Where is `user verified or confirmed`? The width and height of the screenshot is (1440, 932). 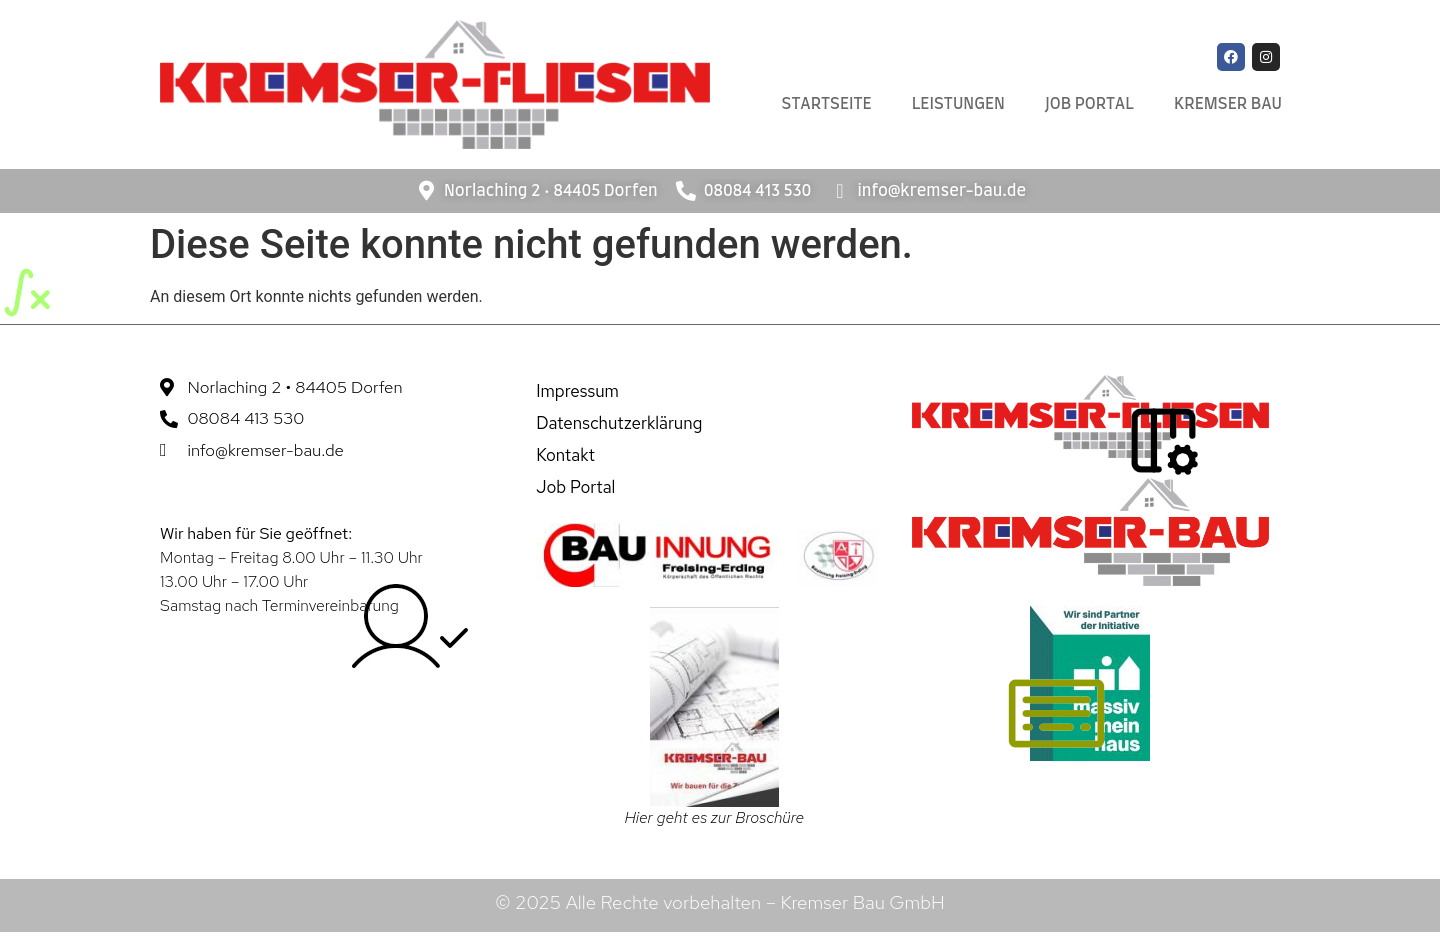 user verified or confirmed is located at coordinates (406, 630).